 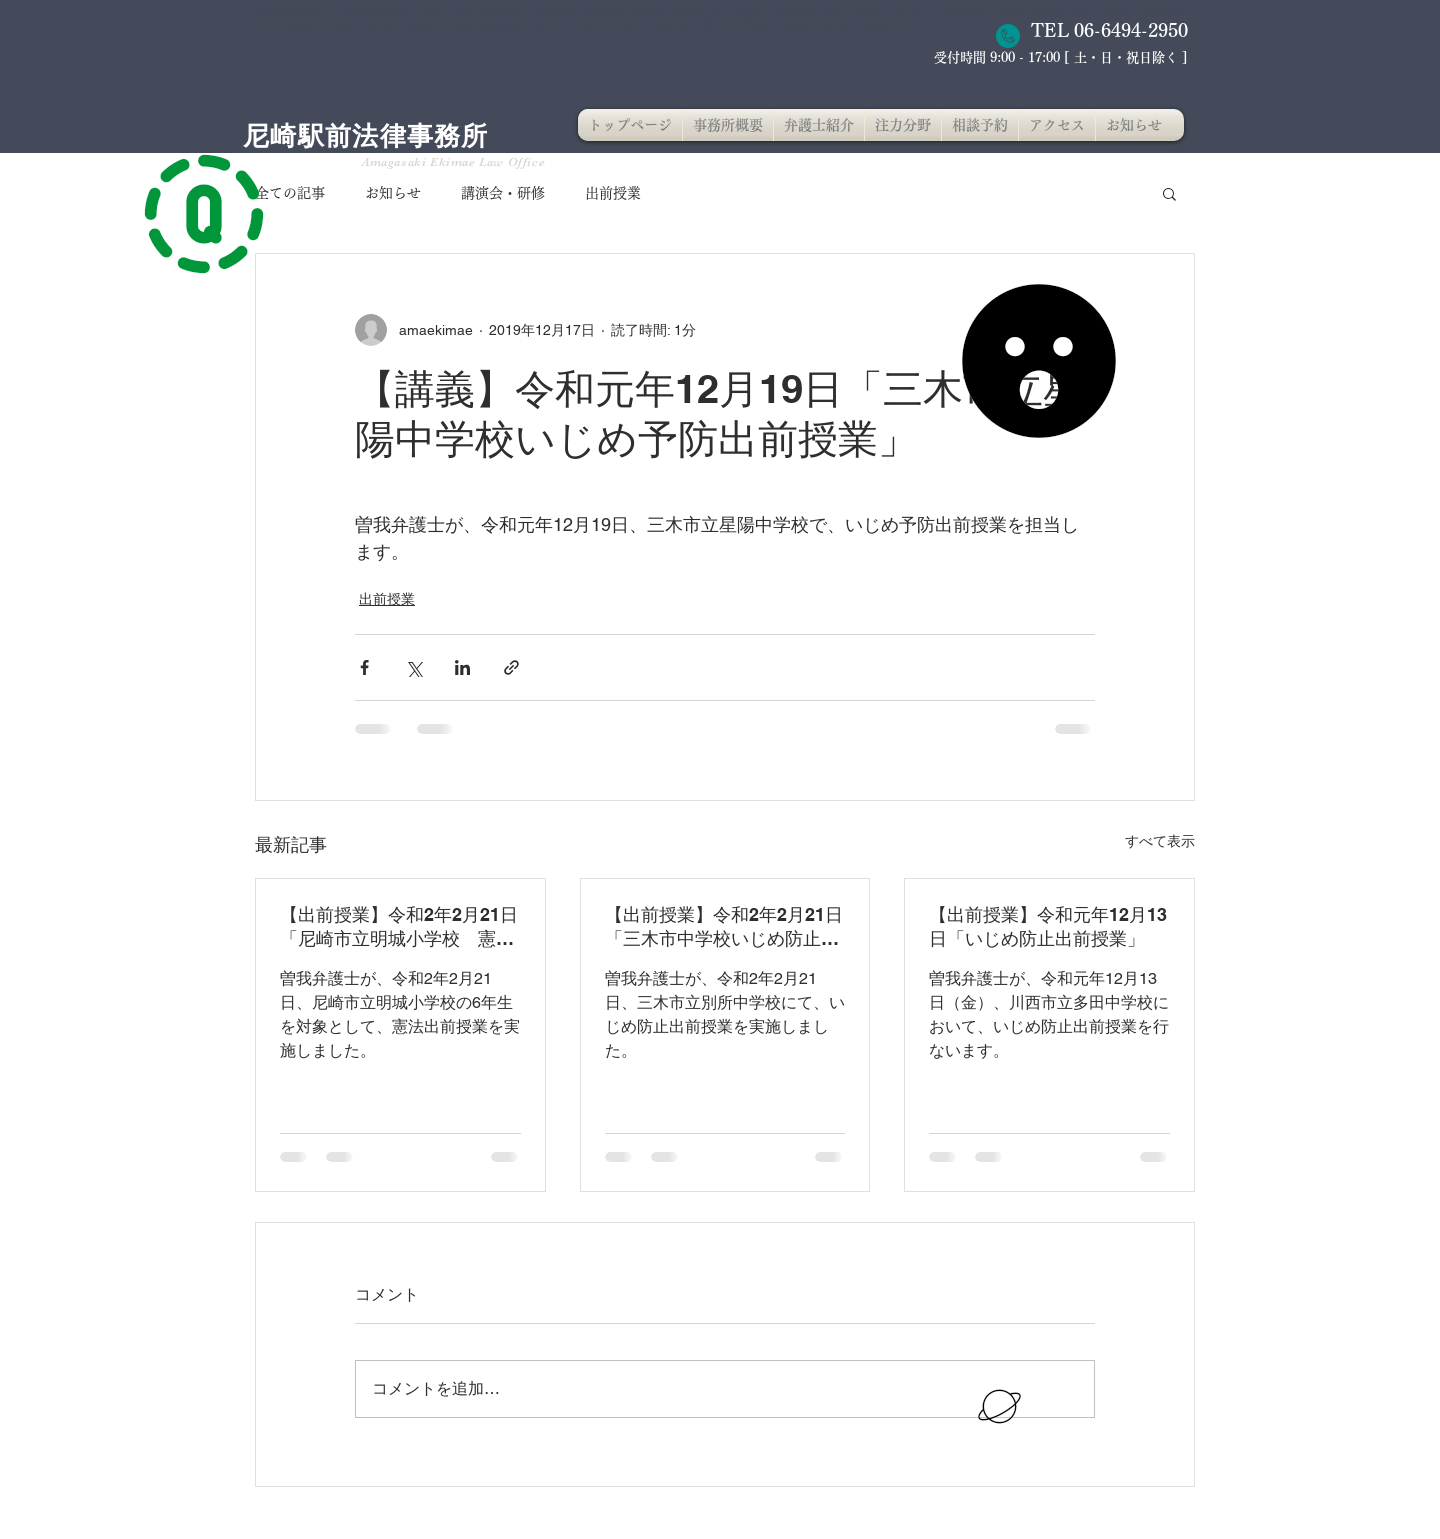 What do you see at coordinates (999, 1406) in the screenshot?
I see `explore global or worldwide content` at bounding box center [999, 1406].